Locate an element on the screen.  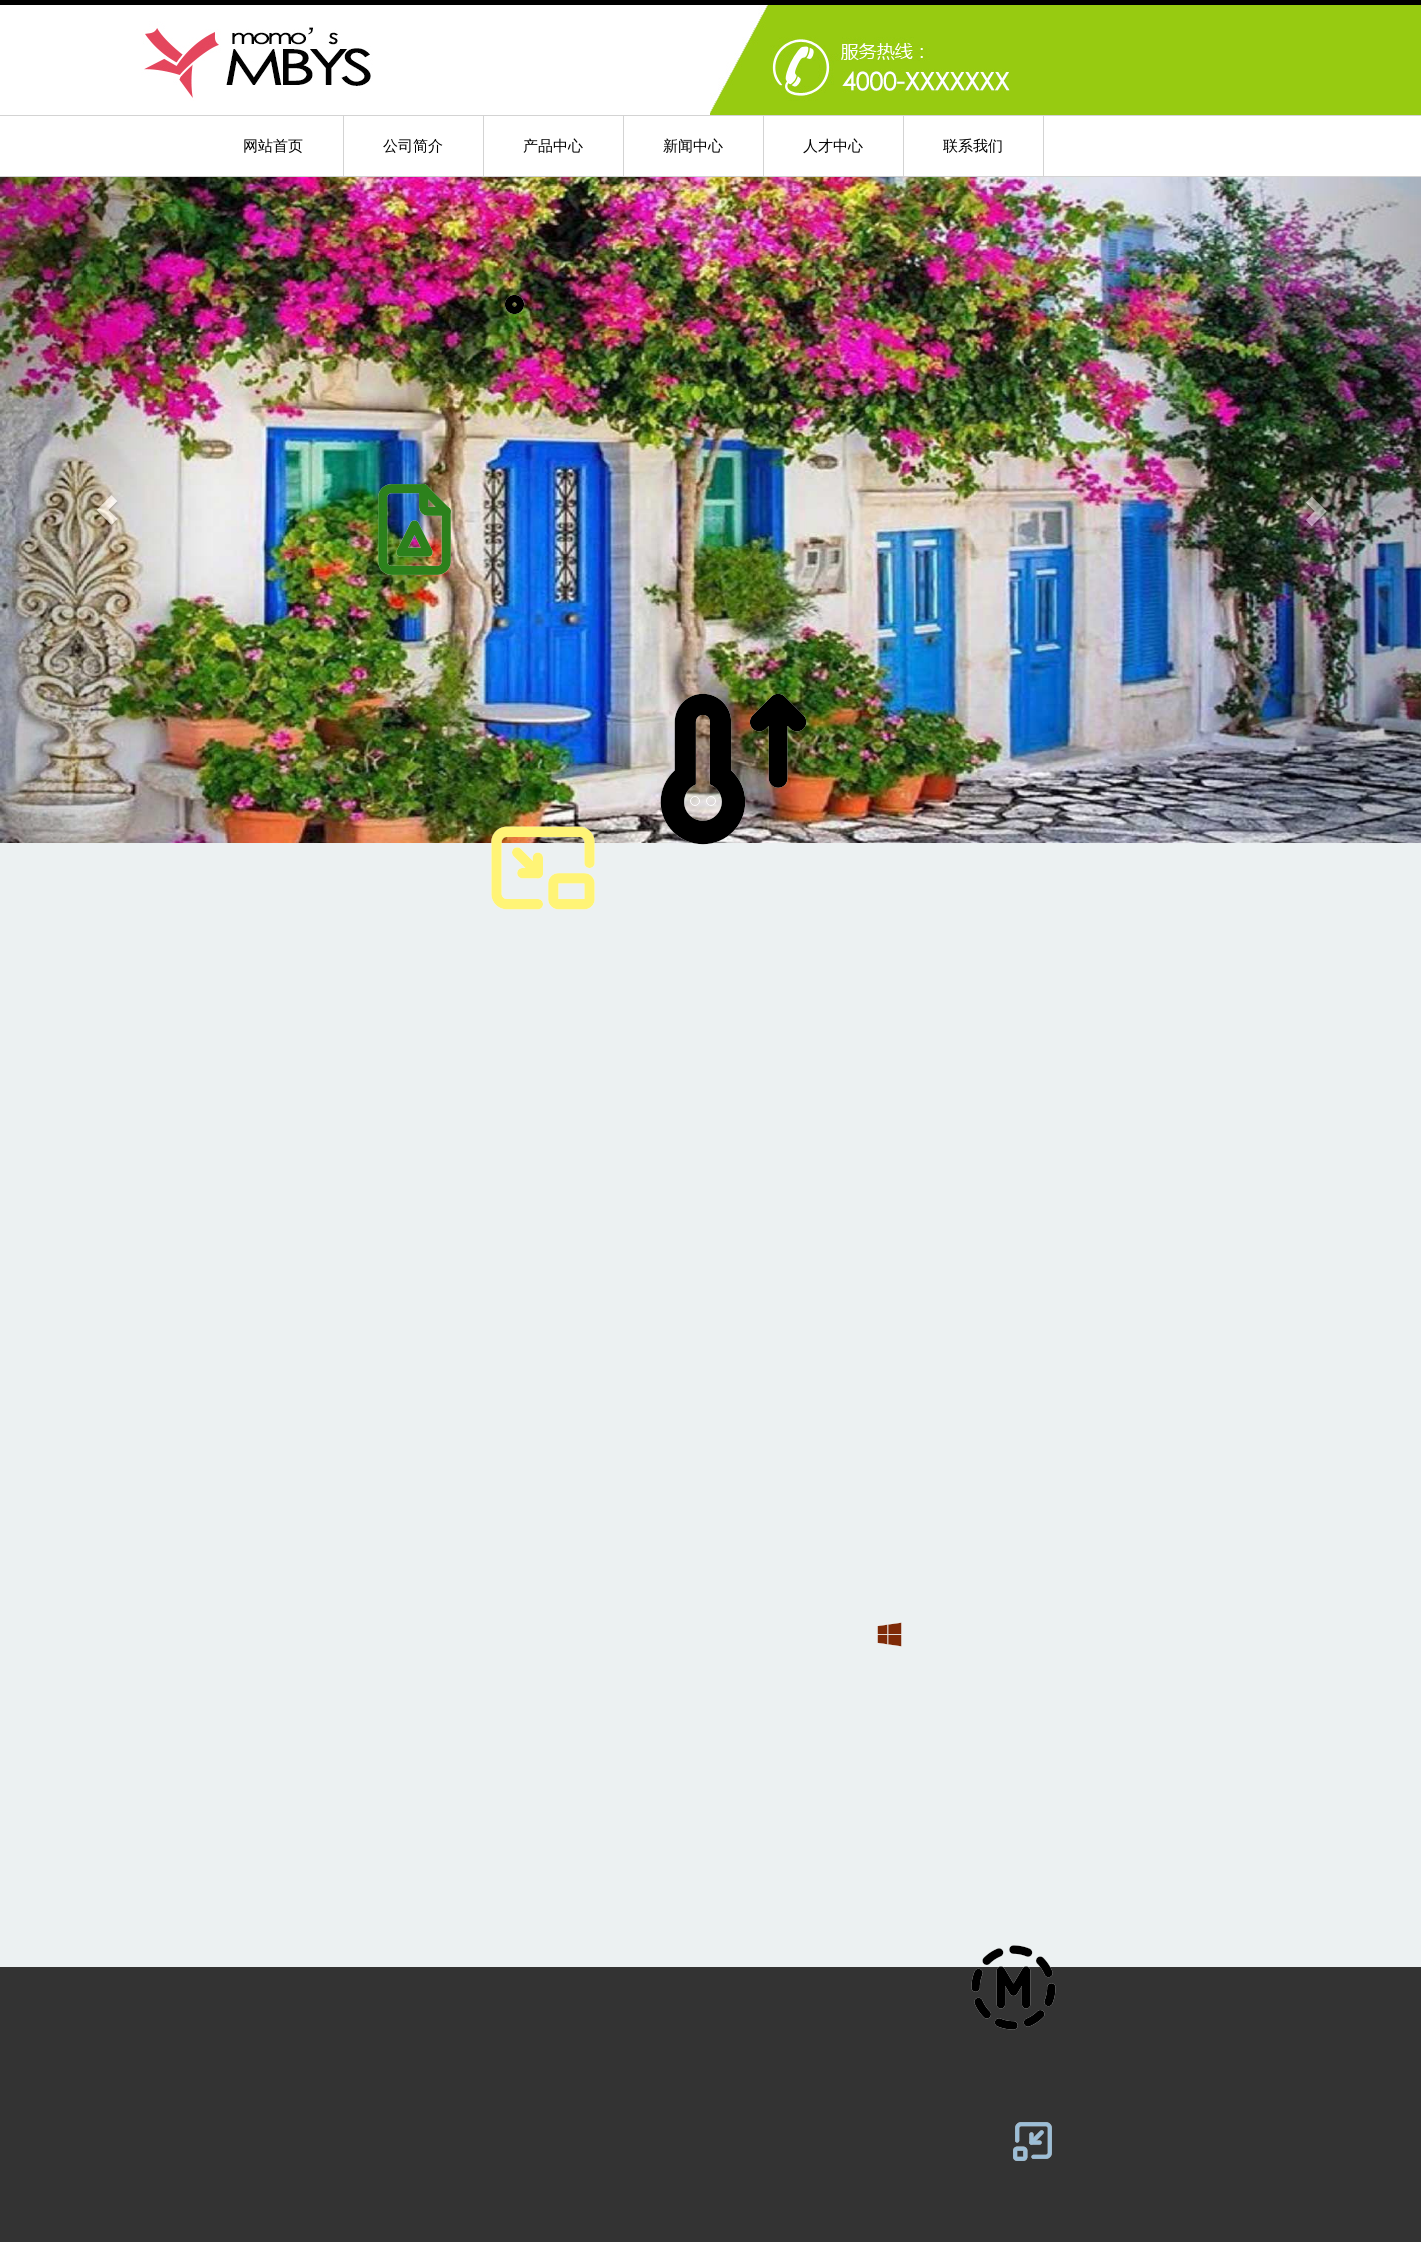
select or mark as active option is located at coordinates (514, 304).